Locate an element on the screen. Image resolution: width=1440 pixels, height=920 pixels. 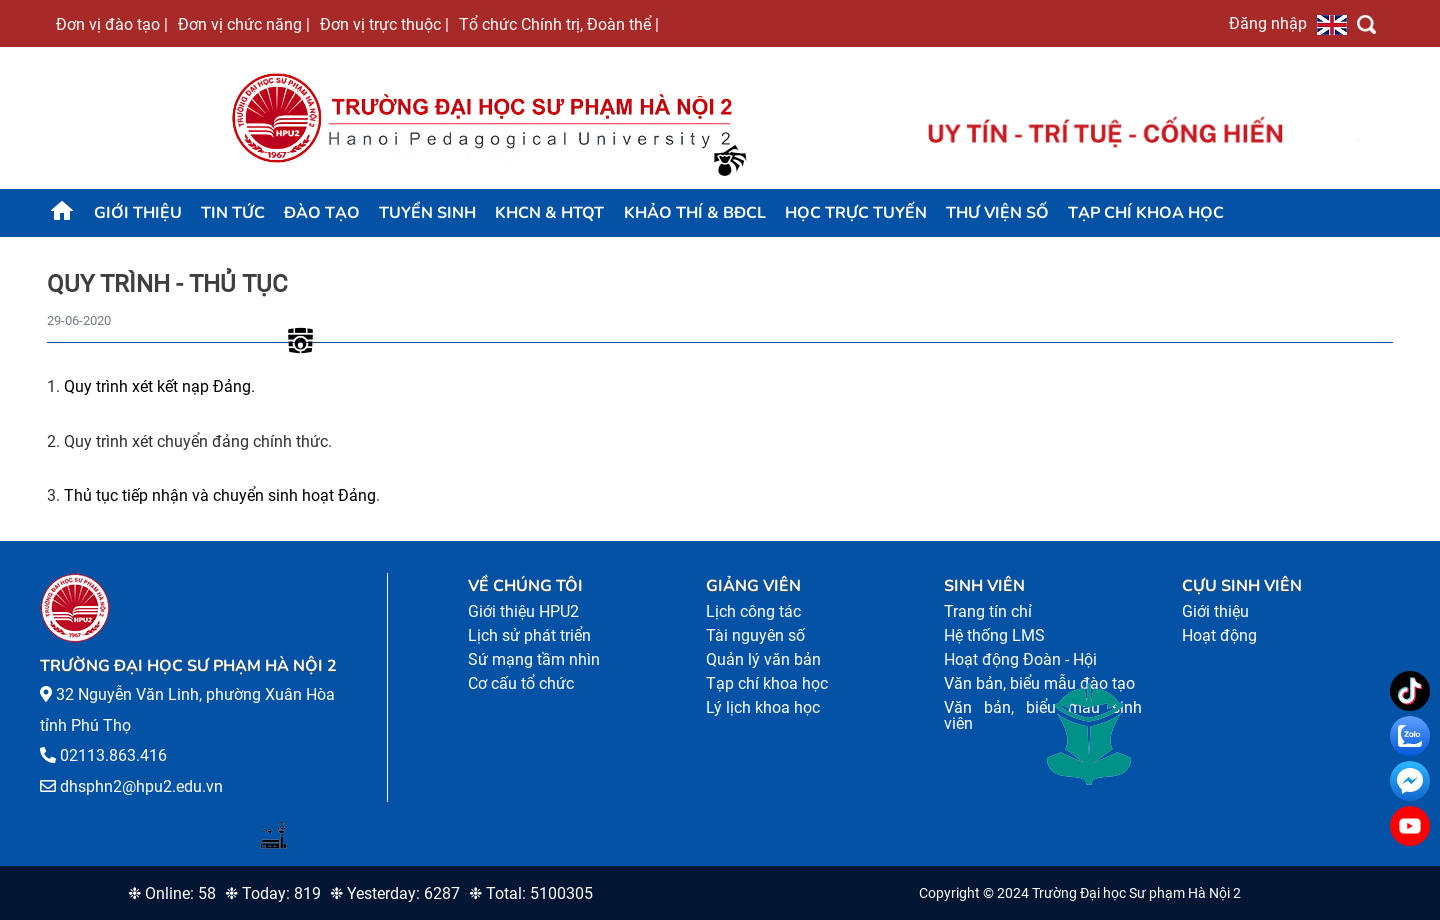
access barrel or keg inventory in game is located at coordinates (300, 340).